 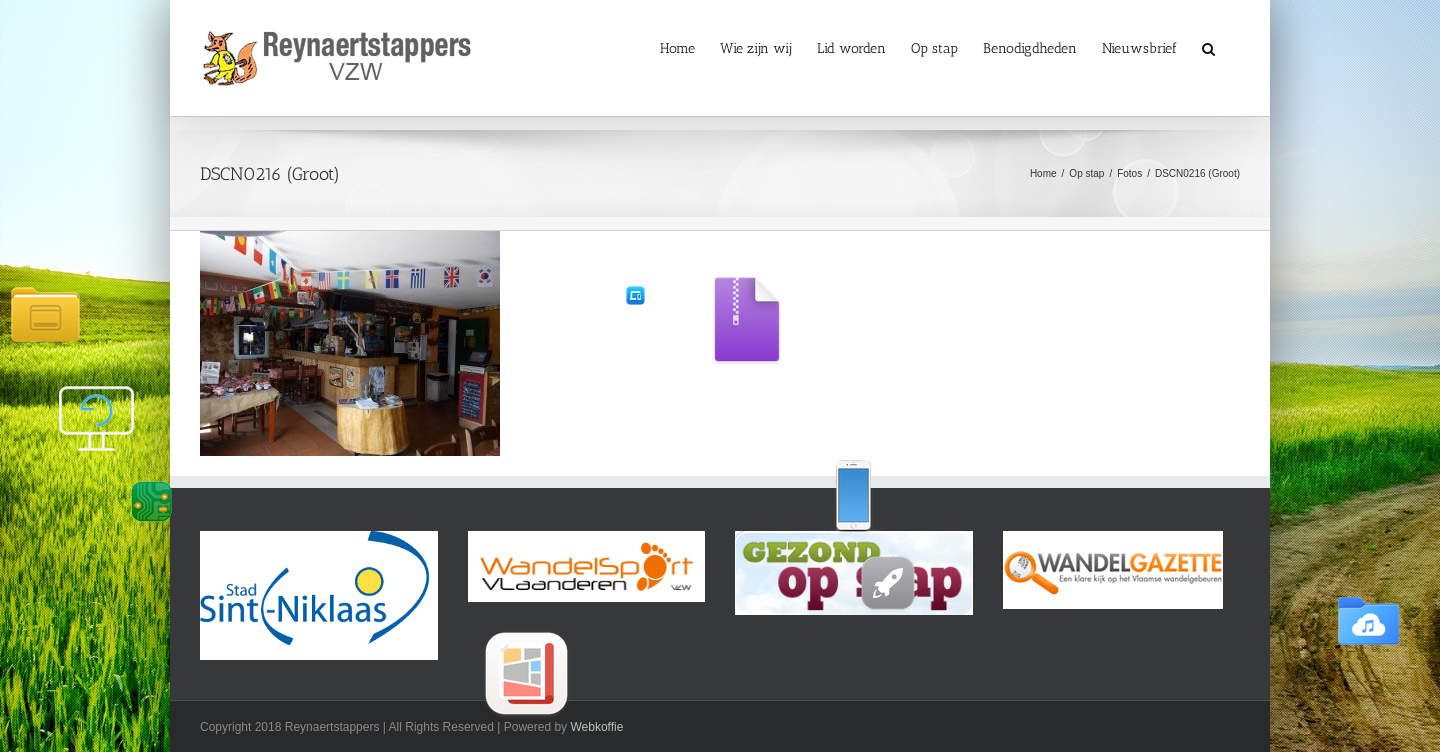 I want to click on connect and sync devices with zorin connect, so click(x=635, y=295).